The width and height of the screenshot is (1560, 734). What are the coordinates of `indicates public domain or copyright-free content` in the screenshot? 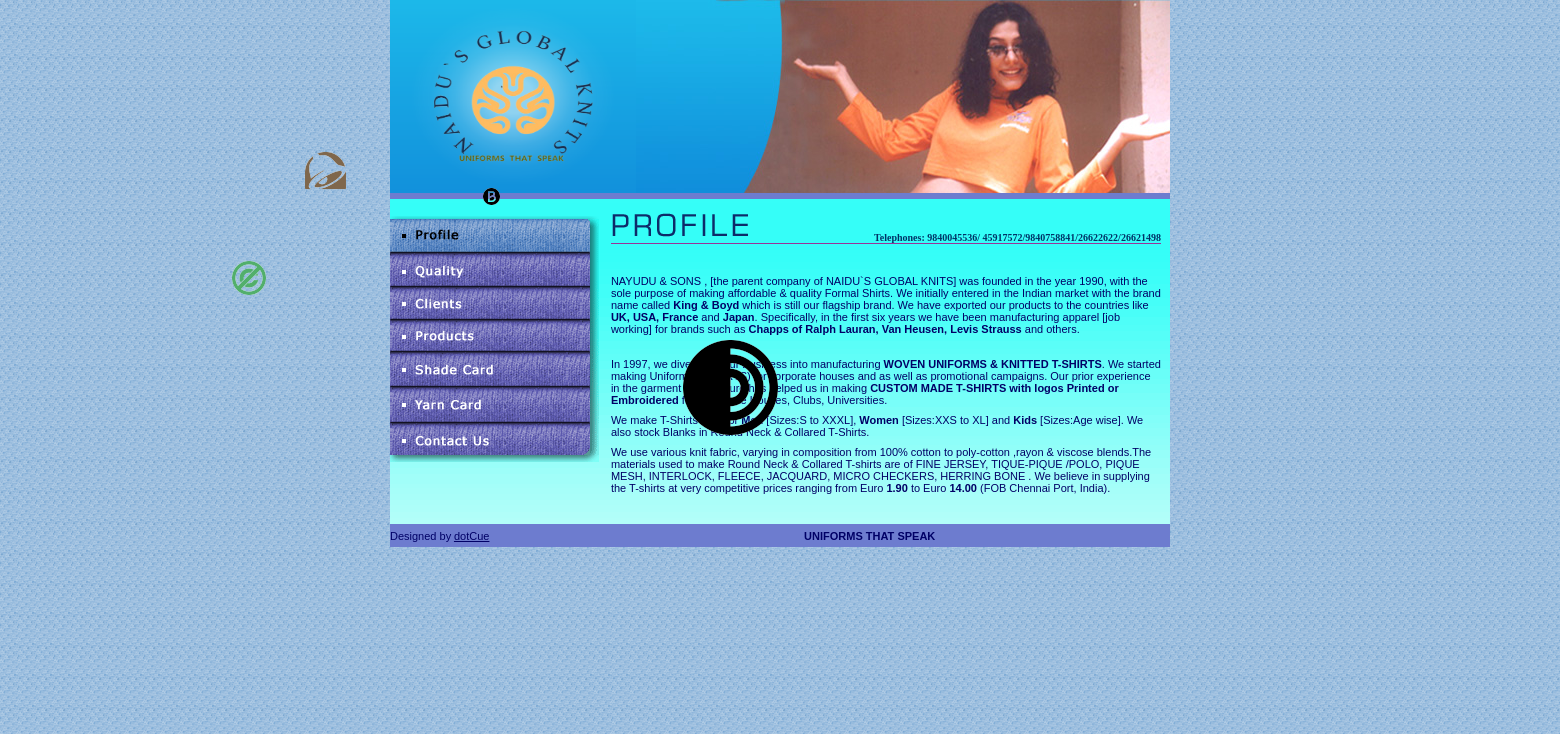 It's located at (249, 278).